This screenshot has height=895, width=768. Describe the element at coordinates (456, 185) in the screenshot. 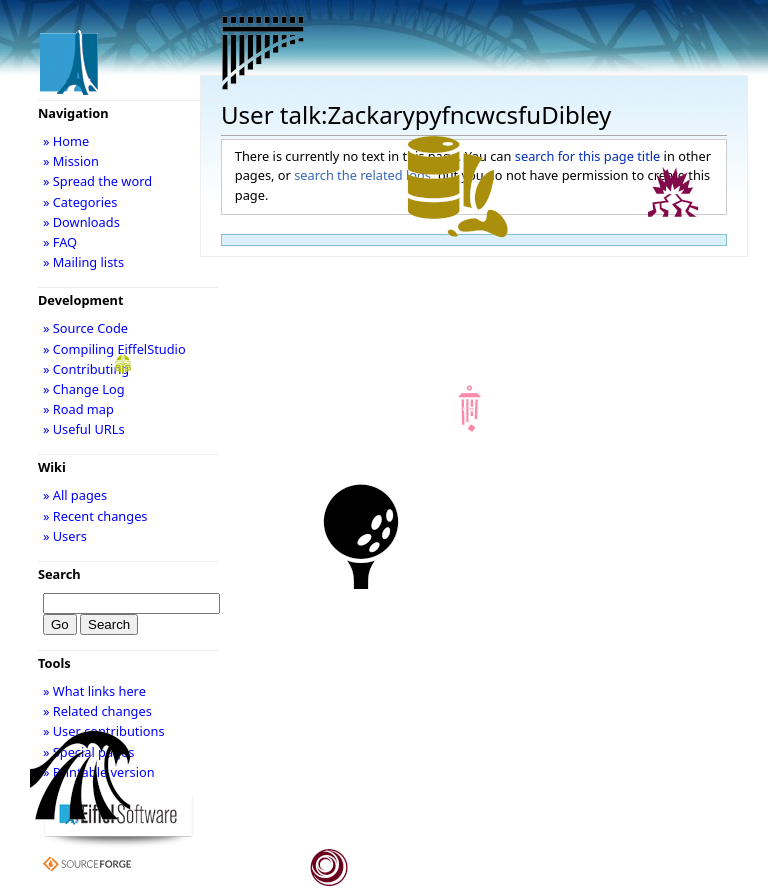

I see `indicates a leaking or damaged container` at that location.